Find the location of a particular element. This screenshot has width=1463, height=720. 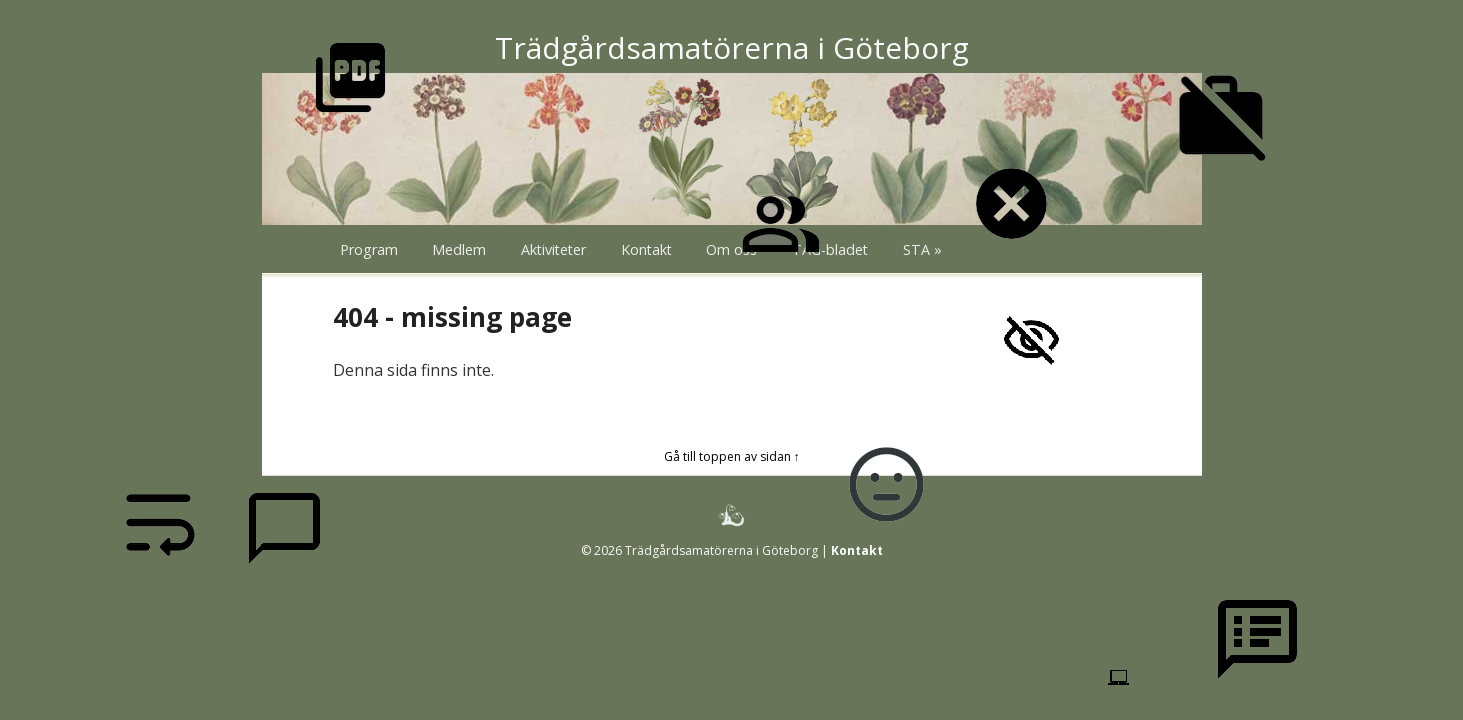

save or export as PDF is located at coordinates (350, 77).